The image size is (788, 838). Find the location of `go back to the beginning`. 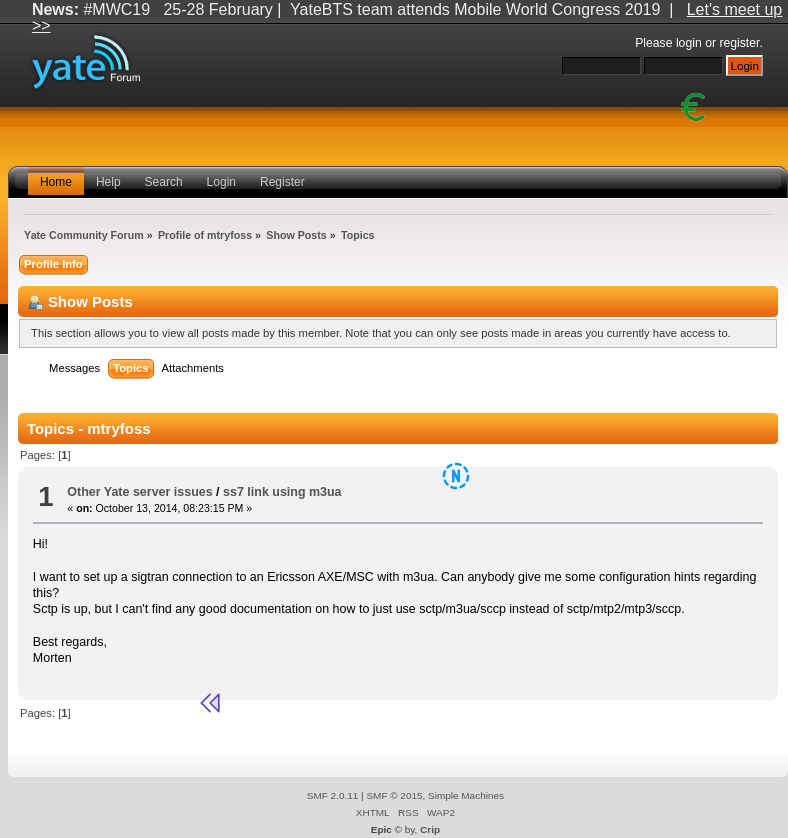

go back to the beginning is located at coordinates (211, 703).